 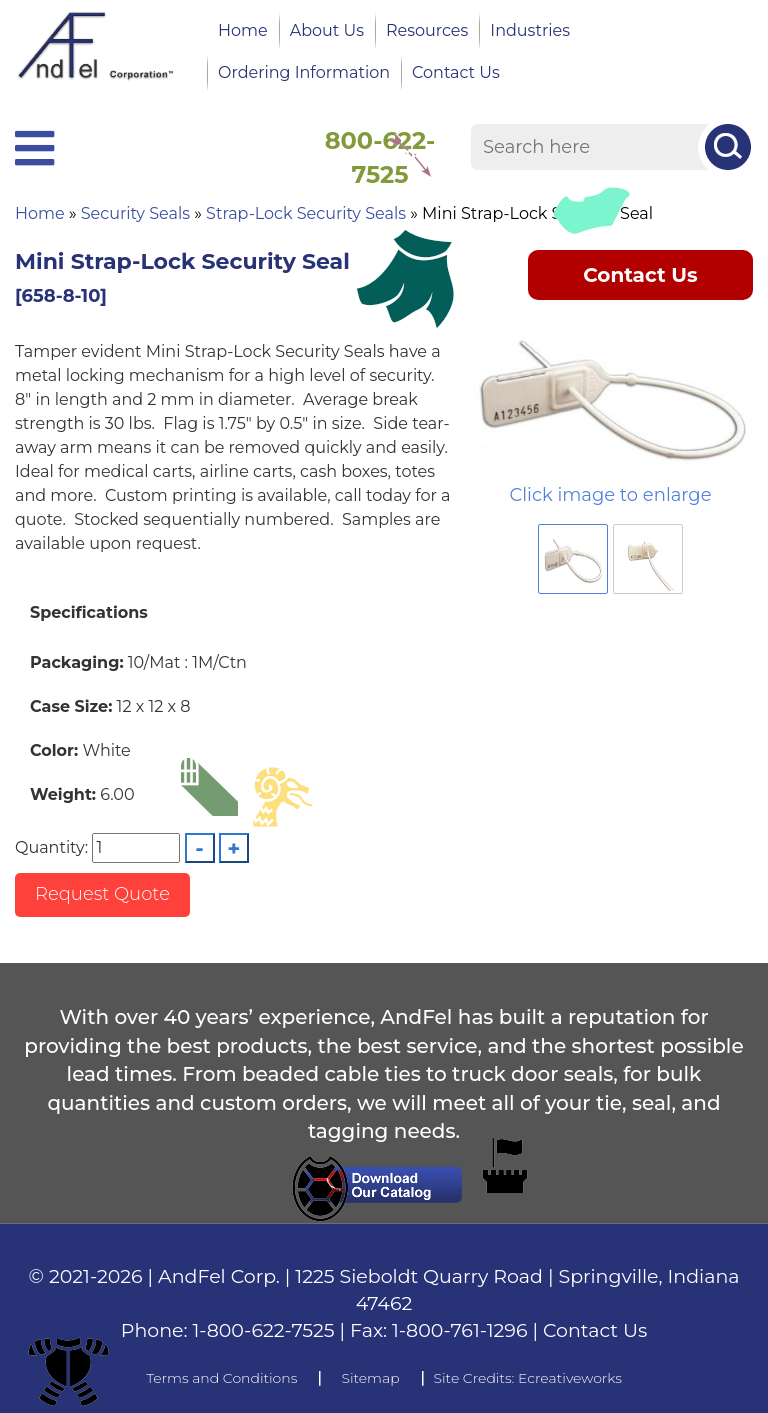 I want to click on equip turtle shell armor or shield, so click(x=319, y=1188).